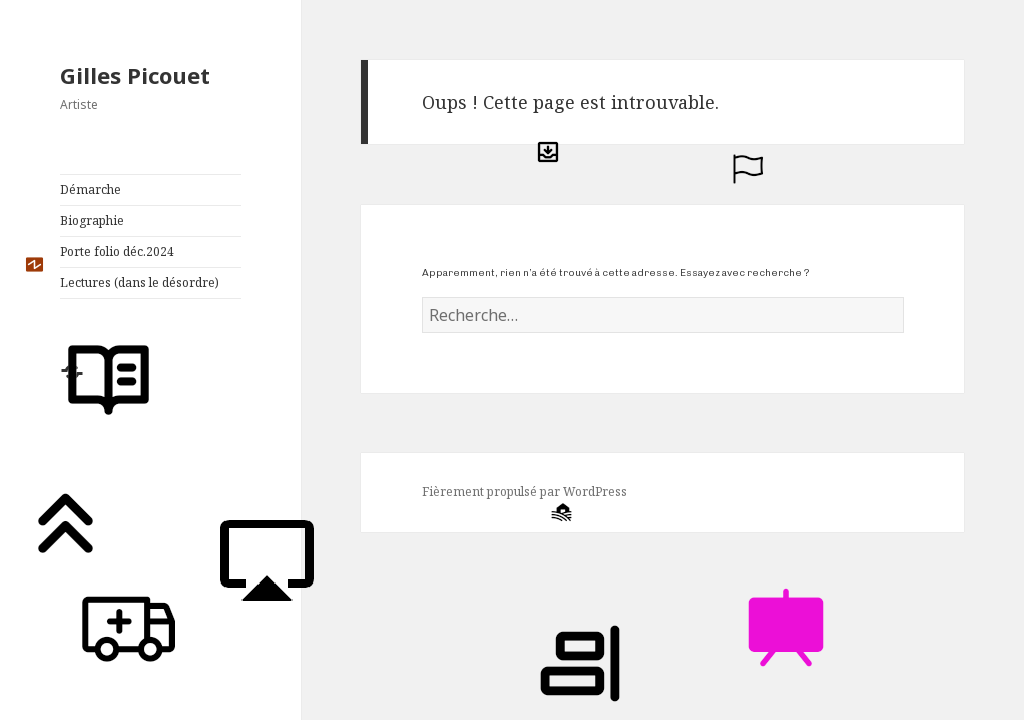  Describe the element at coordinates (34, 264) in the screenshot. I see `select sawtooth waveform in audio synthesizer` at that location.